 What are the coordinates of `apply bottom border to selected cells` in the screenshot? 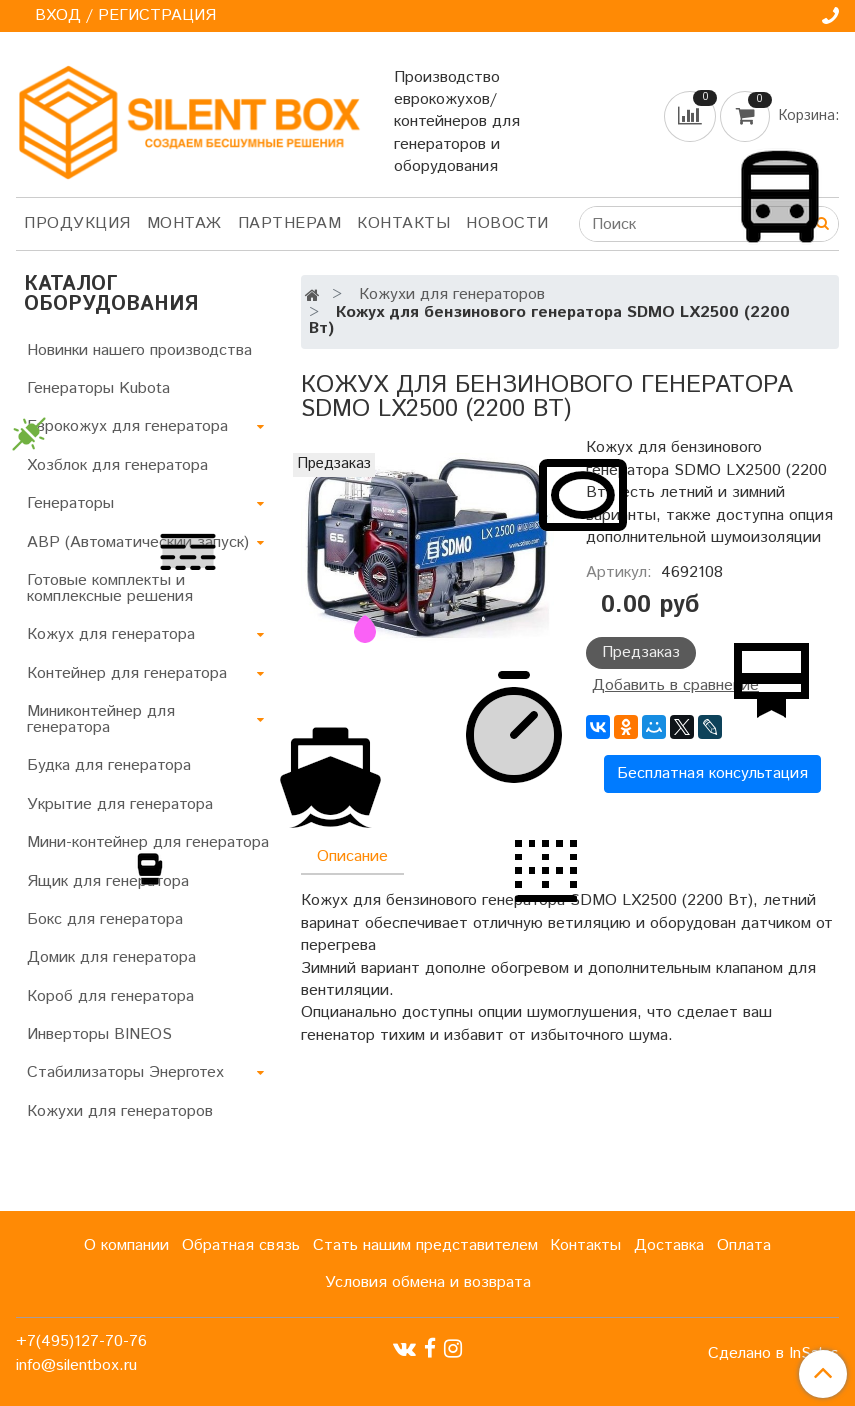 It's located at (546, 871).